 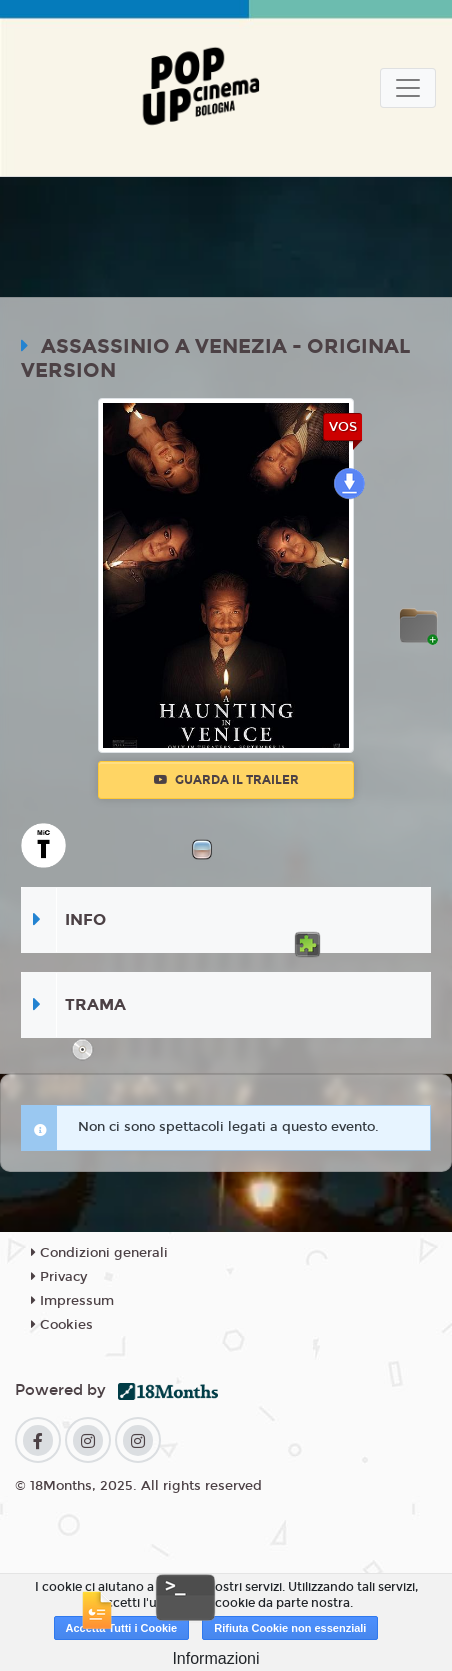 I want to click on access background textures and materials library, so click(x=202, y=851).